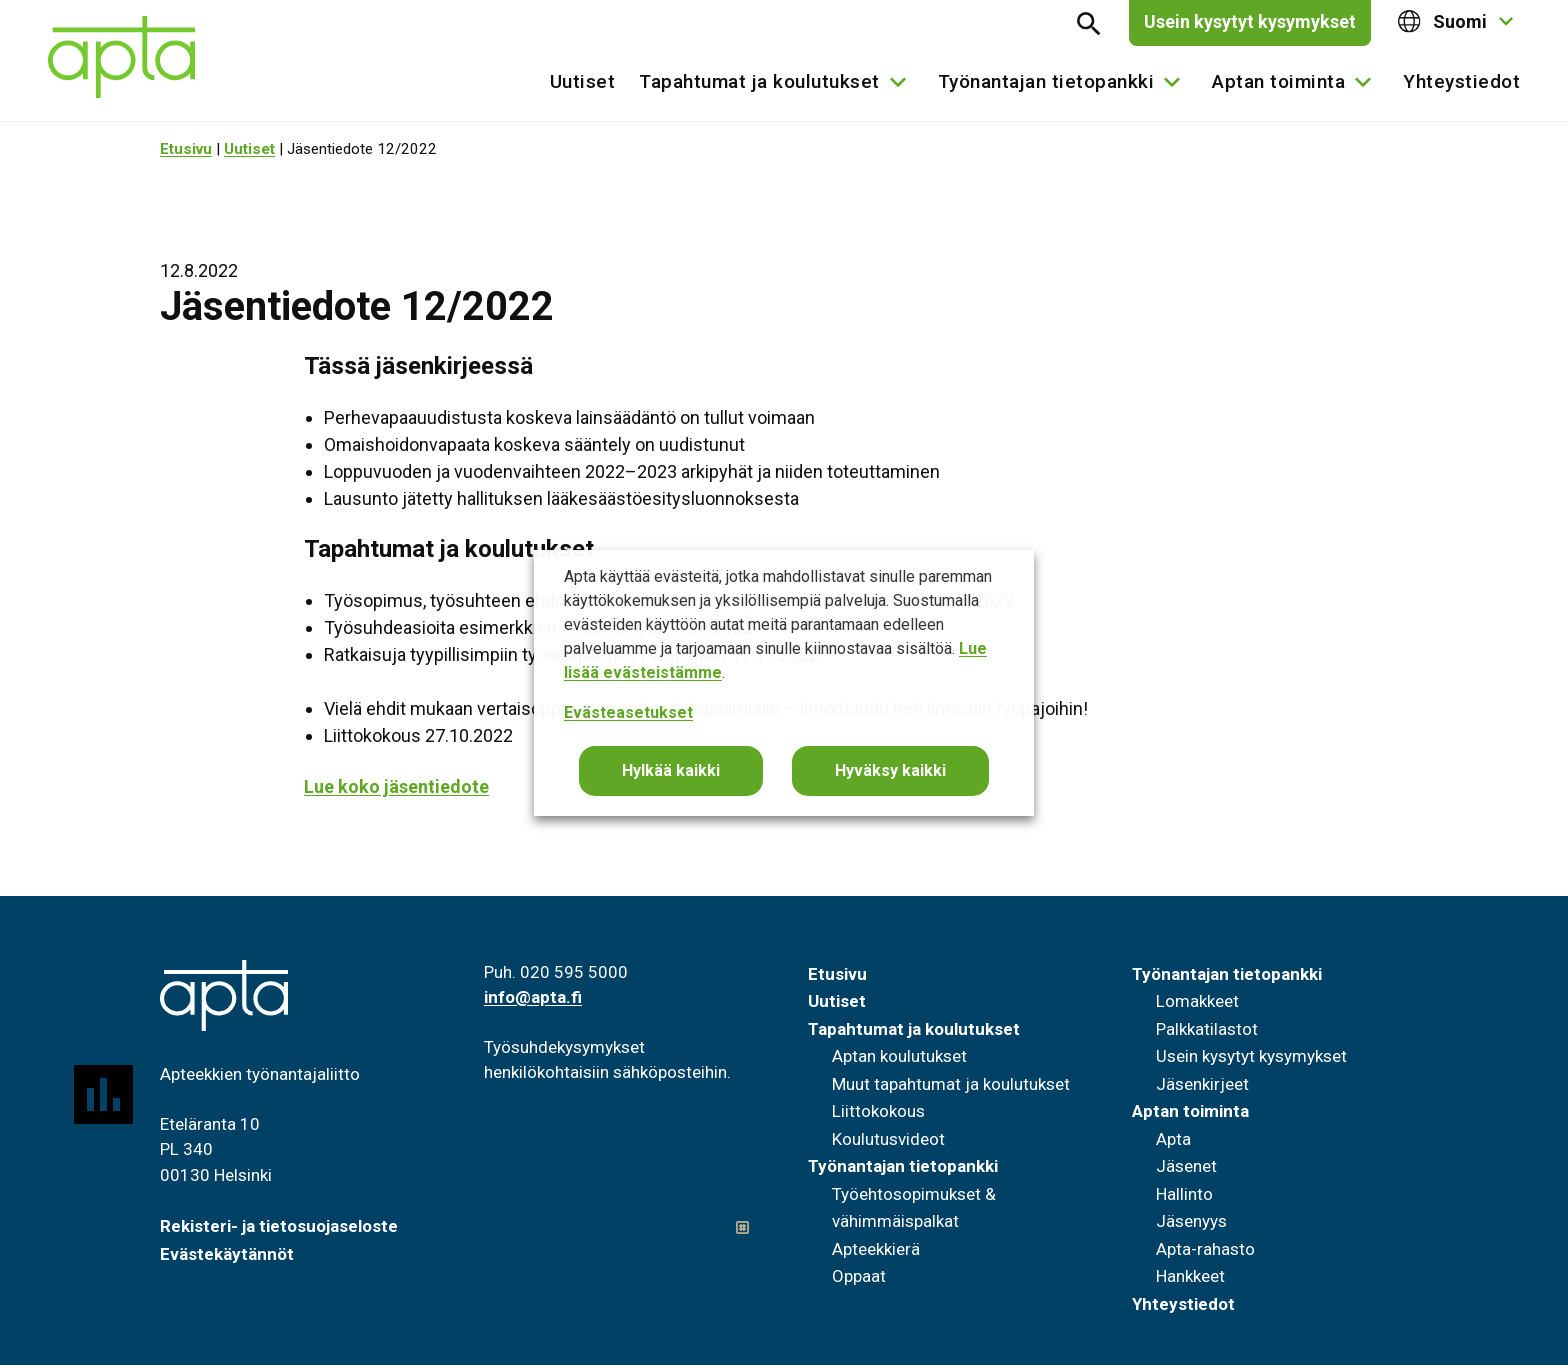 Image resolution: width=1568 pixels, height=1365 pixels. What do you see at coordinates (103, 1094) in the screenshot?
I see `view analytics or performance reports` at bounding box center [103, 1094].